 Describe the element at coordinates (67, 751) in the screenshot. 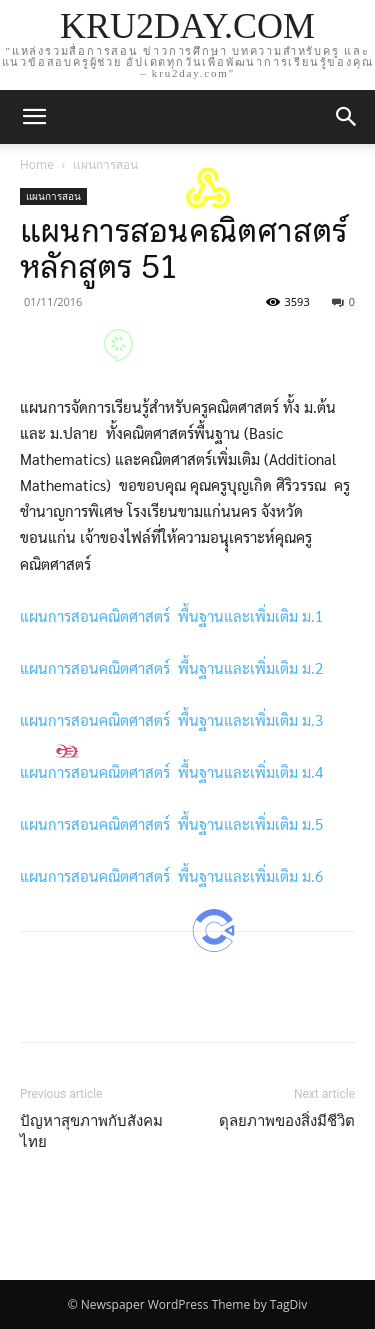

I see `gatling load testing tool logo` at that location.